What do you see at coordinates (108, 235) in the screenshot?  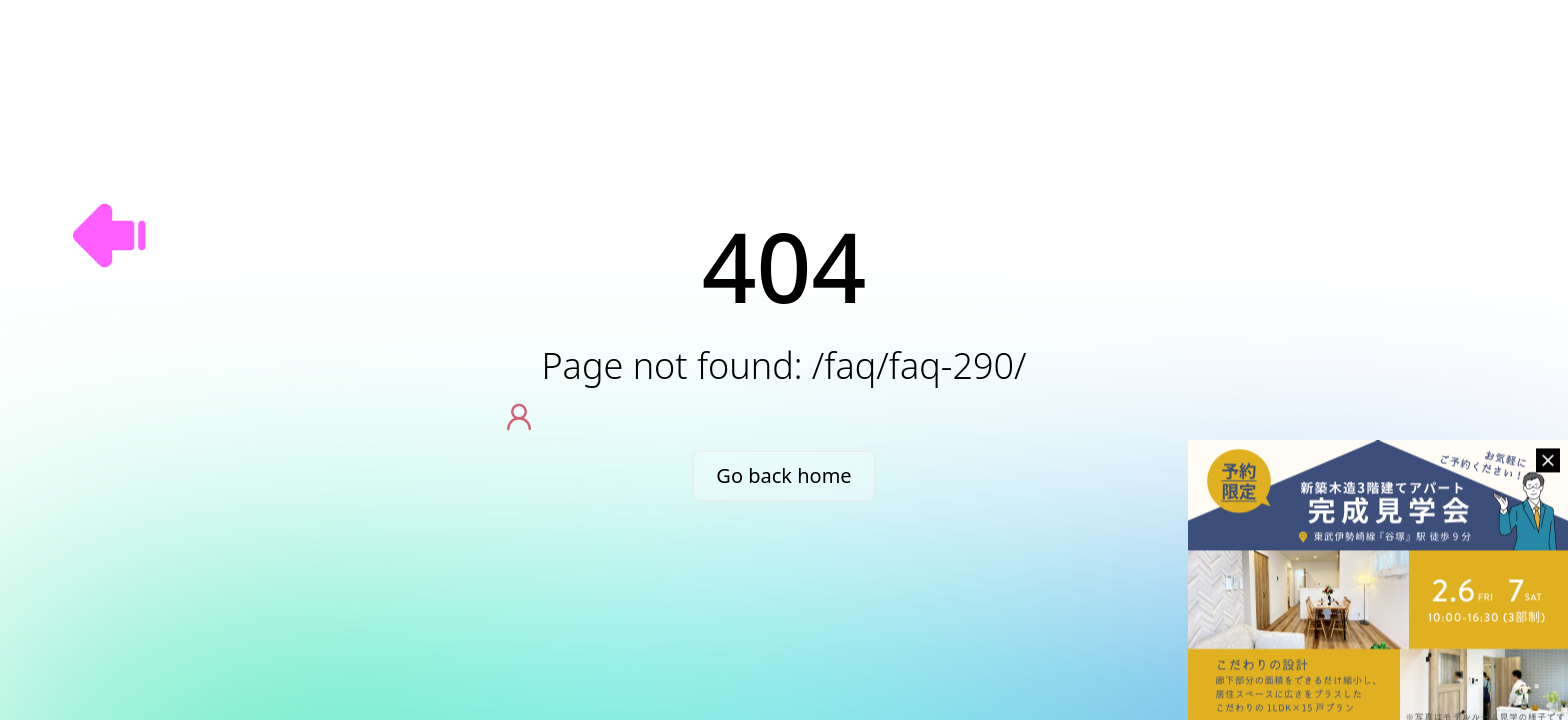 I see `go back to the previous screen` at bounding box center [108, 235].